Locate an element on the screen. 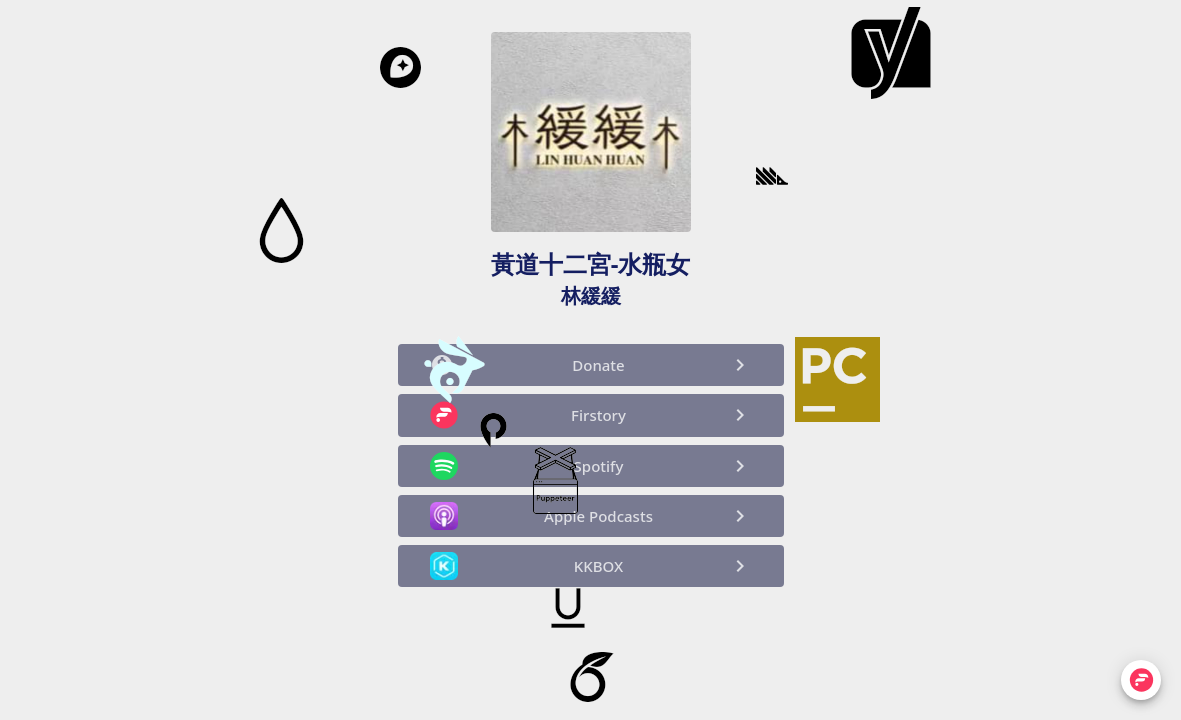  player.me logo is located at coordinates (493, 430).